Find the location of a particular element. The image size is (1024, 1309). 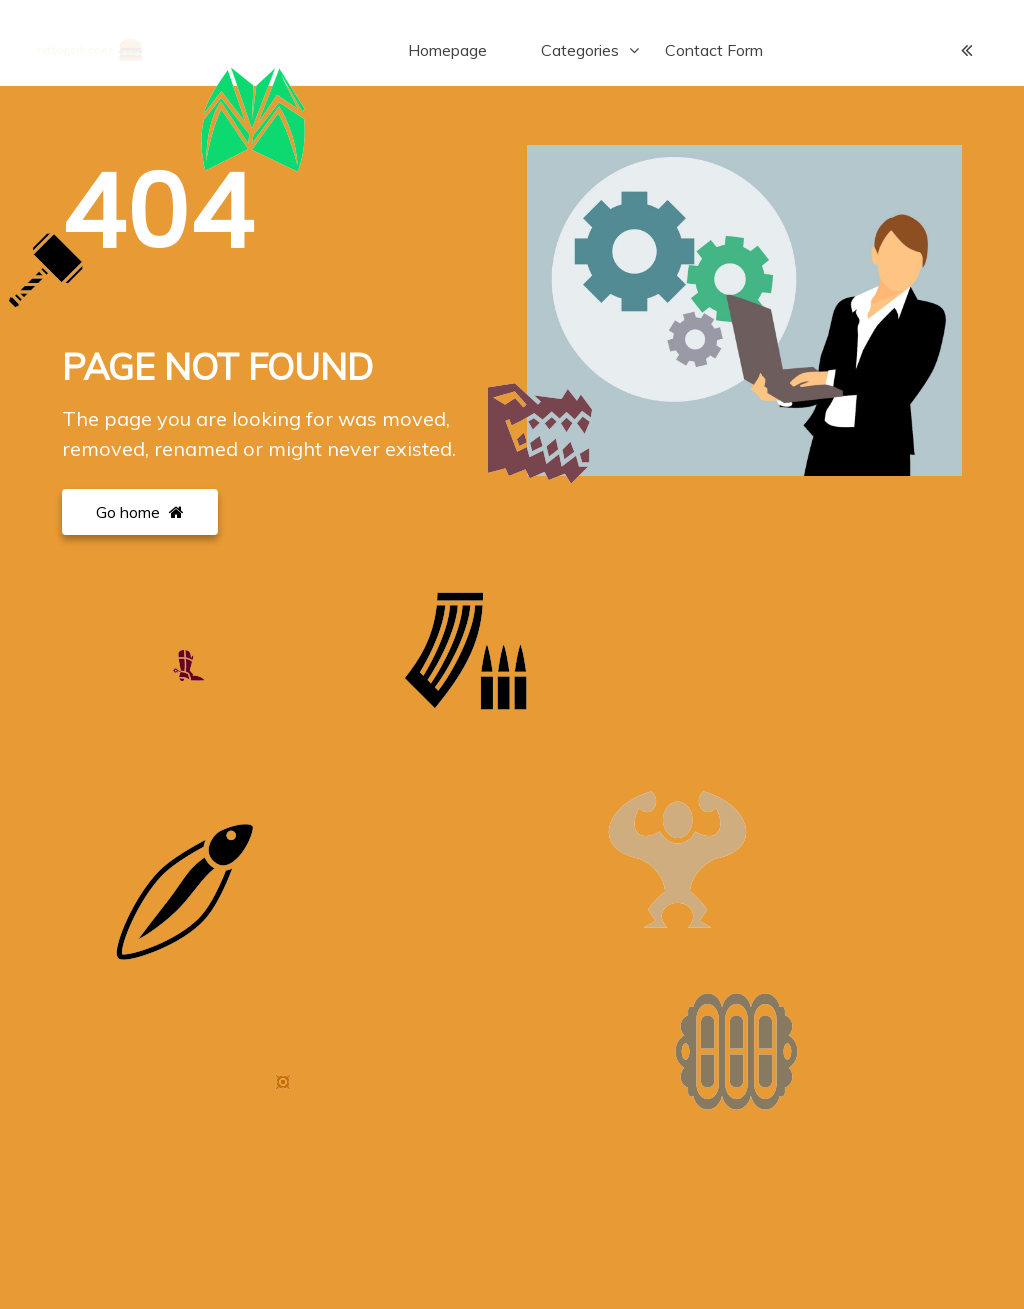

play a fortune teller or paper folding game is located at coordinates (252, 119).